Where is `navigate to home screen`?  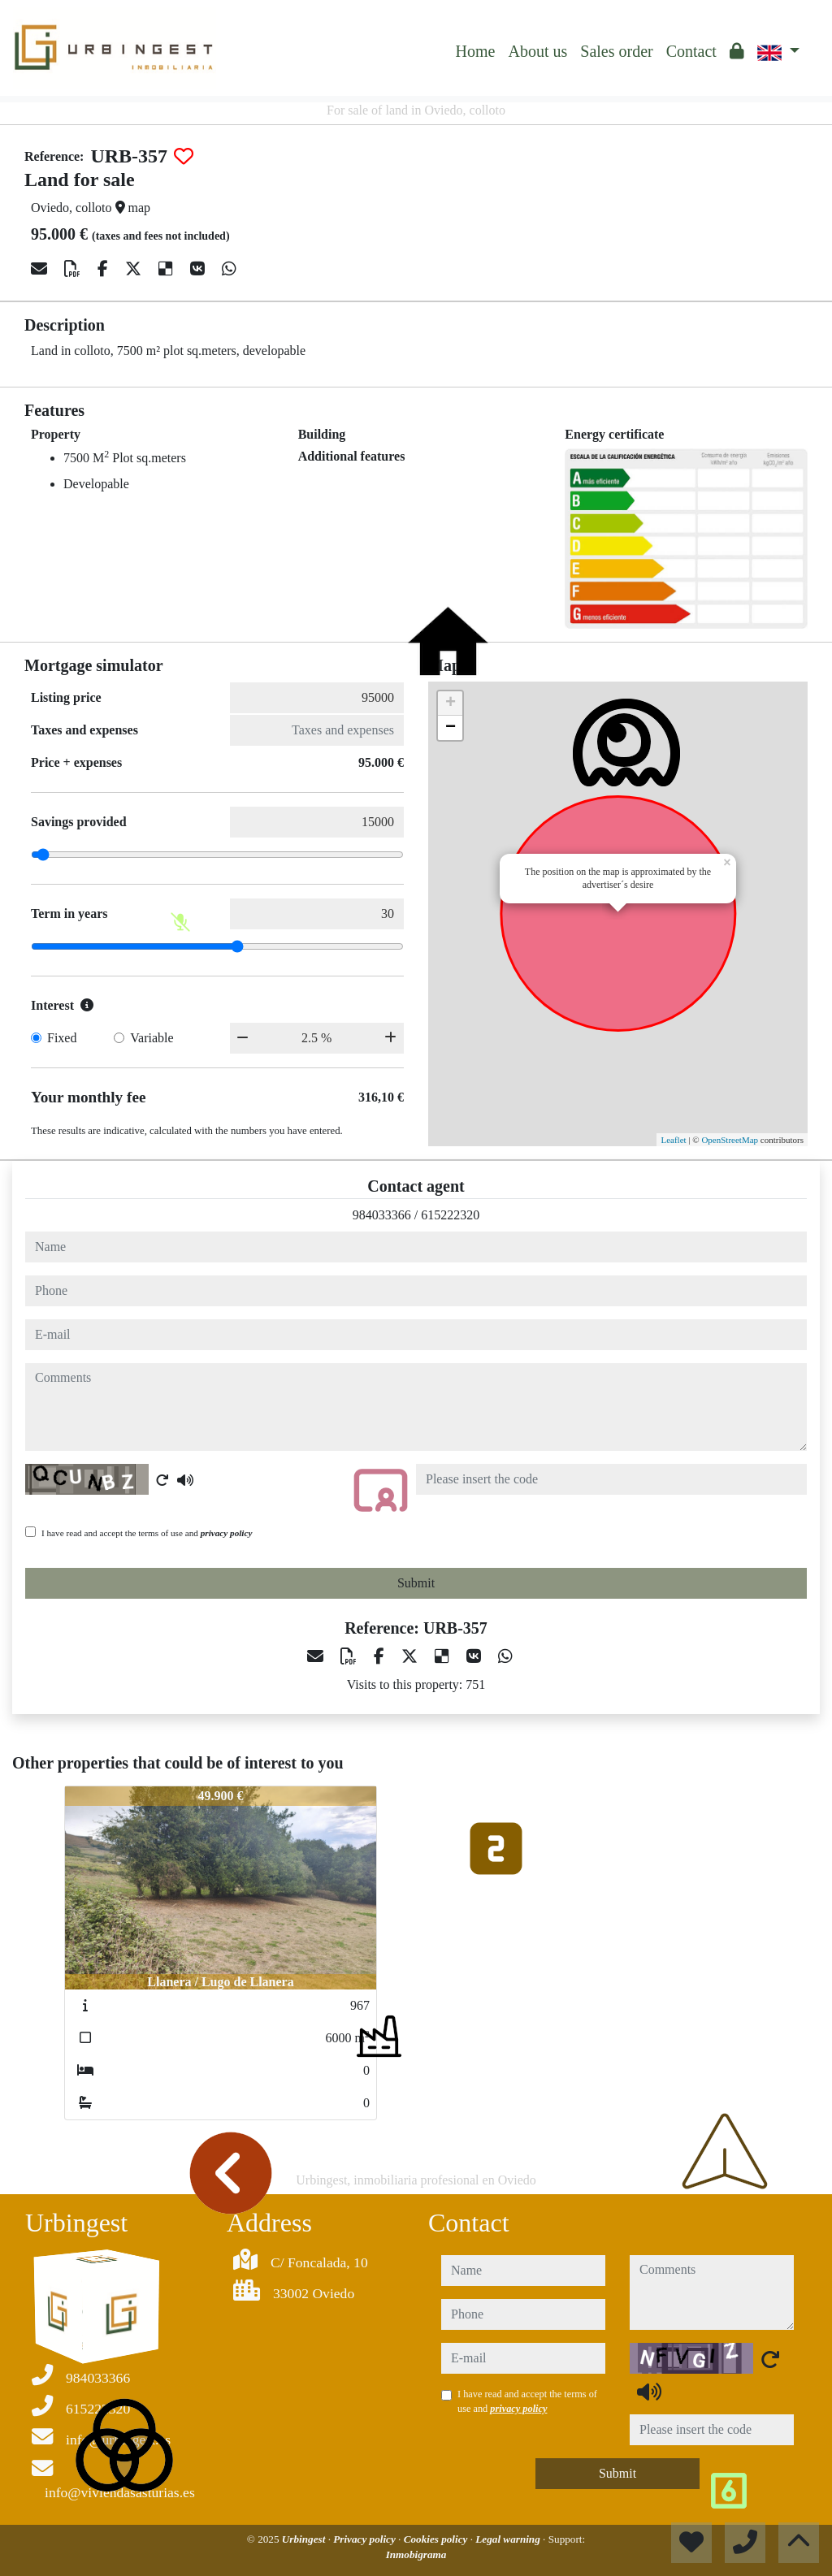 navigate to home screen is located at coordinates (448, 643).